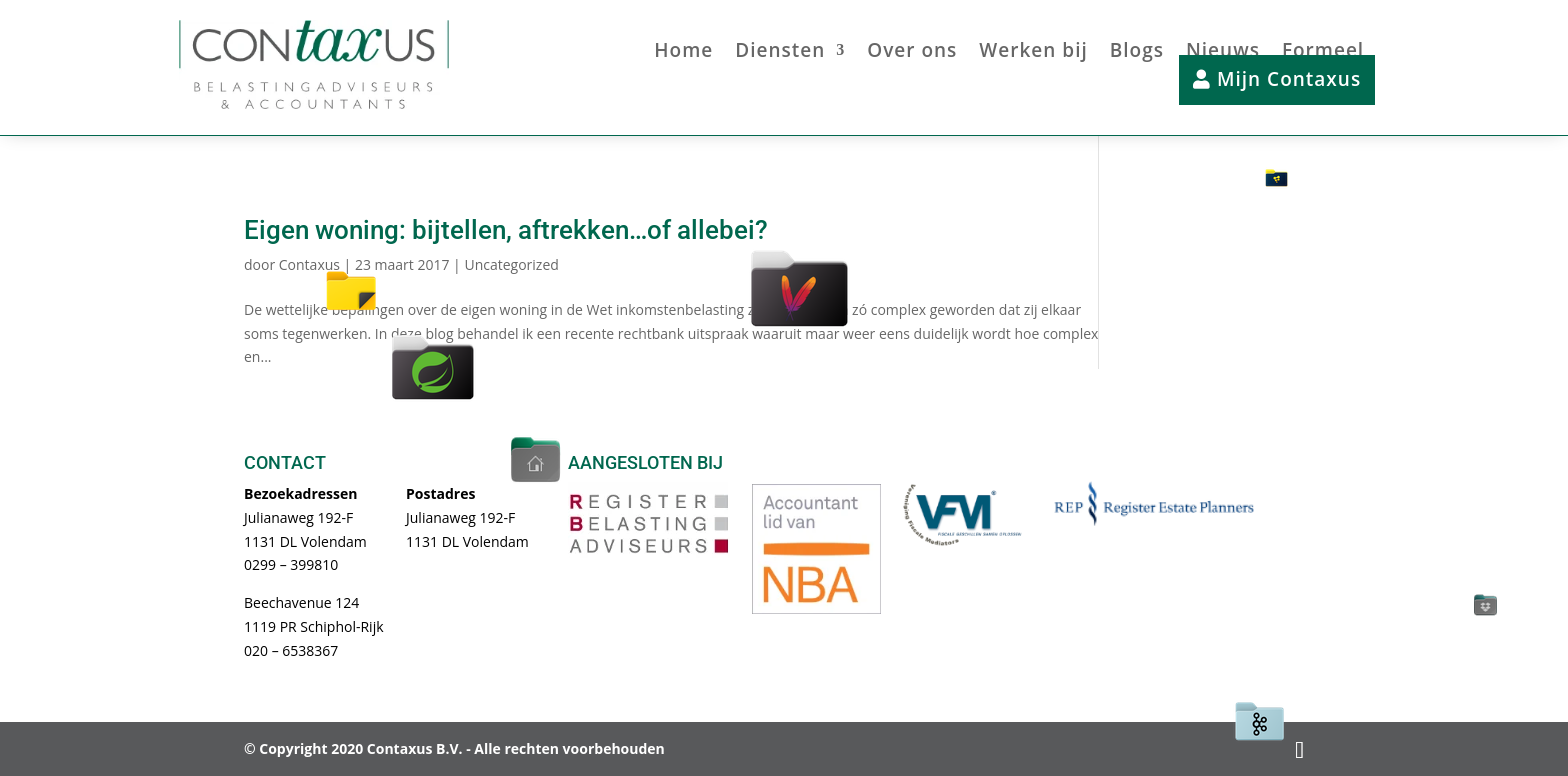  What do you see at coordinates (1485, 604) in the screenshot?
I see `open your dropbox synced folder` at bounding box center [1485, 604].